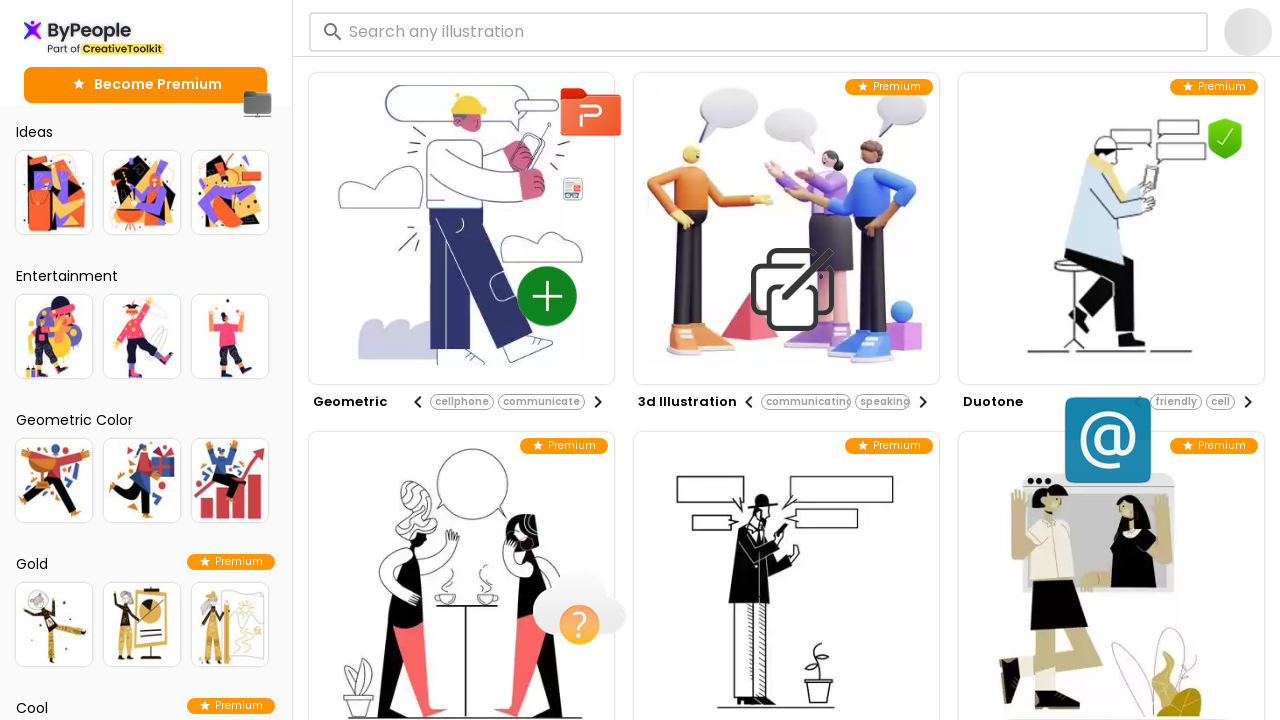 Image resolution: width=1280 pixels, height=720 pixels. What do you see at coordinates (573, 189) in the screenshot?
I see `open atril document viewer` at bounding box center [573, 189].